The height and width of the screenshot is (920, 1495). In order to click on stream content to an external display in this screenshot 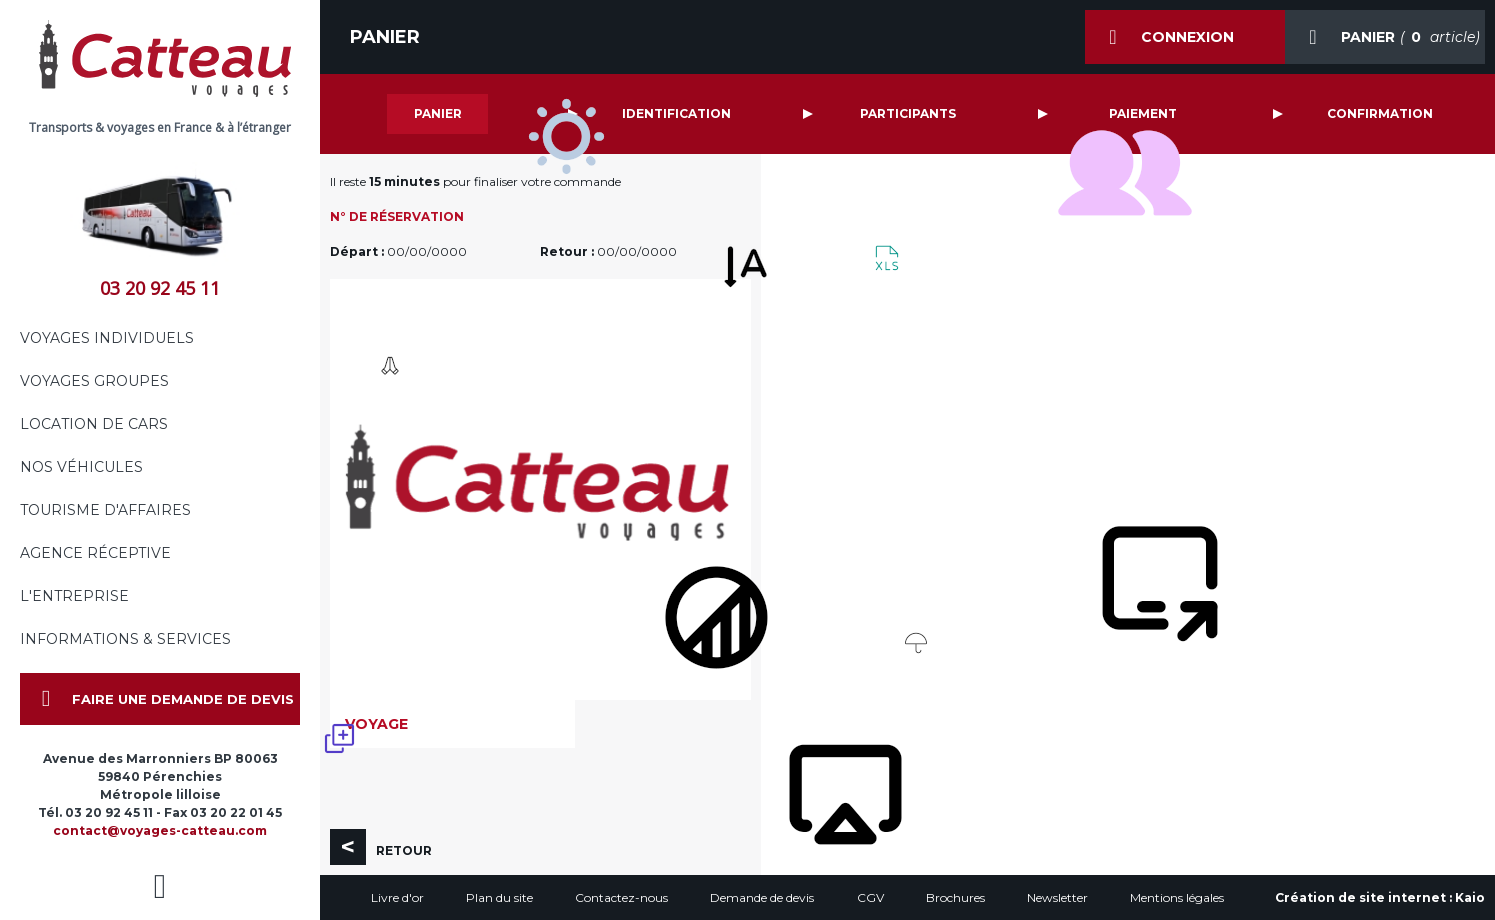, I will do `click(845, 792)`.